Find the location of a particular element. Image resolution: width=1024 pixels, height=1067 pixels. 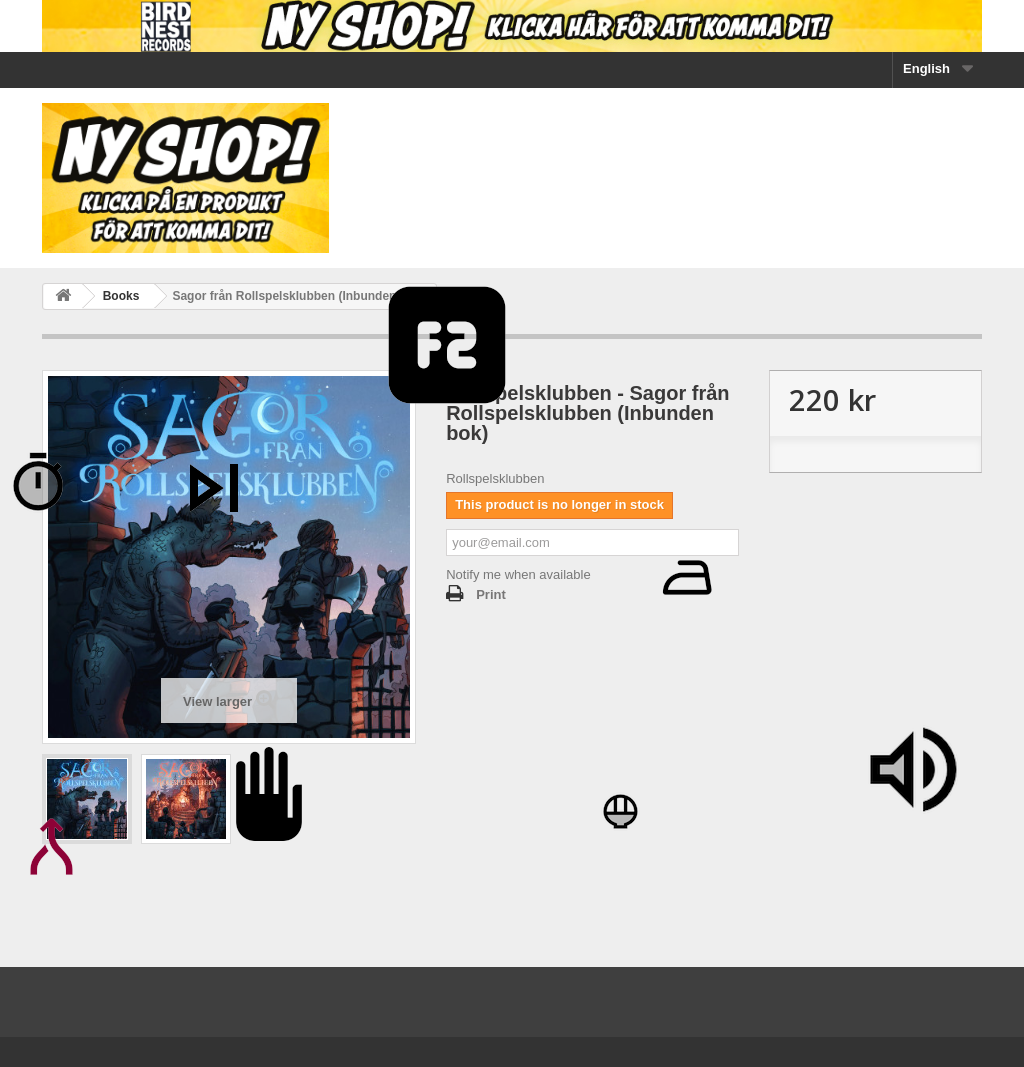

toggle F2 function key shortcut is located at coordinates (447, 345).